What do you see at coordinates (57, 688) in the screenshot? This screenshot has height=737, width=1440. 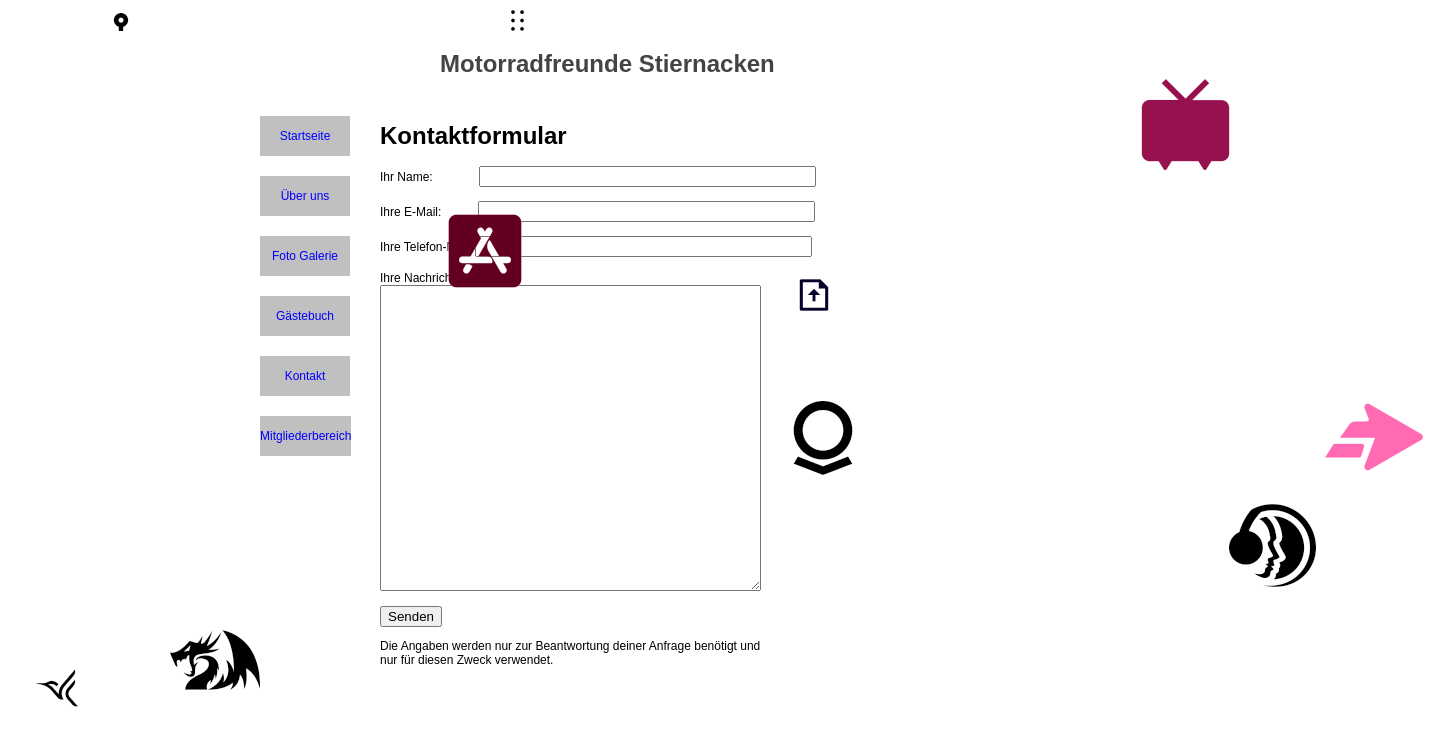 I see `arlo smart home security app` at bounding box center [57, 688].